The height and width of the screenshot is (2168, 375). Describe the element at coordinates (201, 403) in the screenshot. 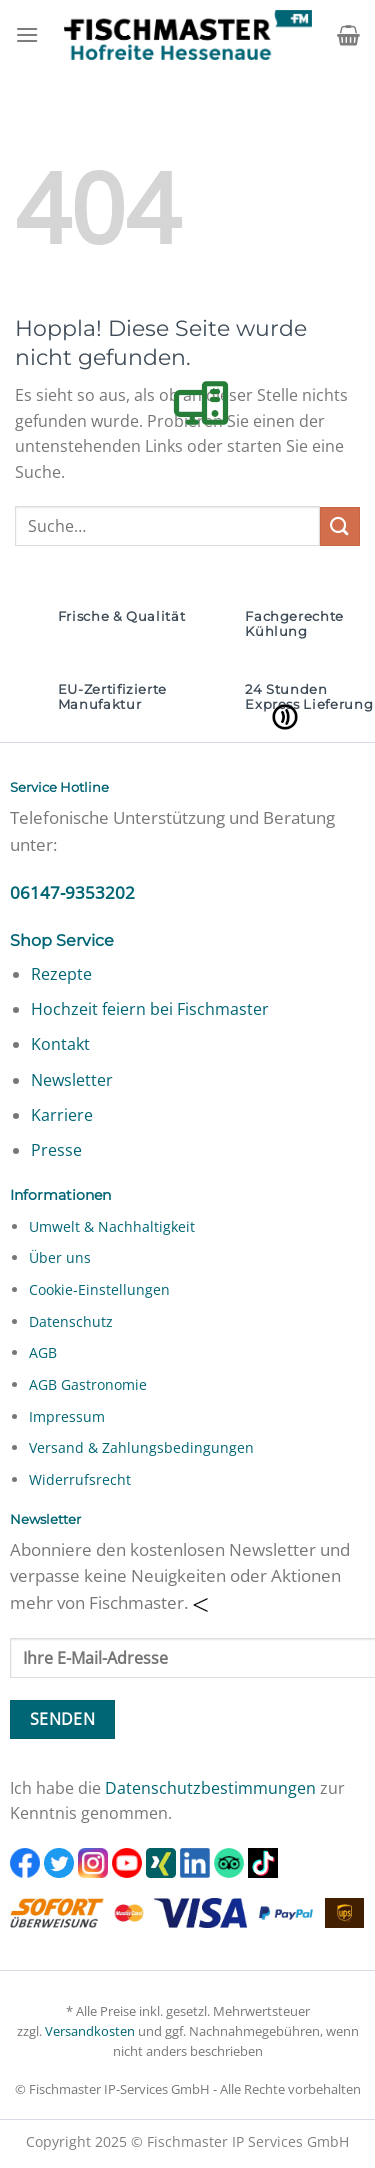

I see `access desktop computer settings` at that location.